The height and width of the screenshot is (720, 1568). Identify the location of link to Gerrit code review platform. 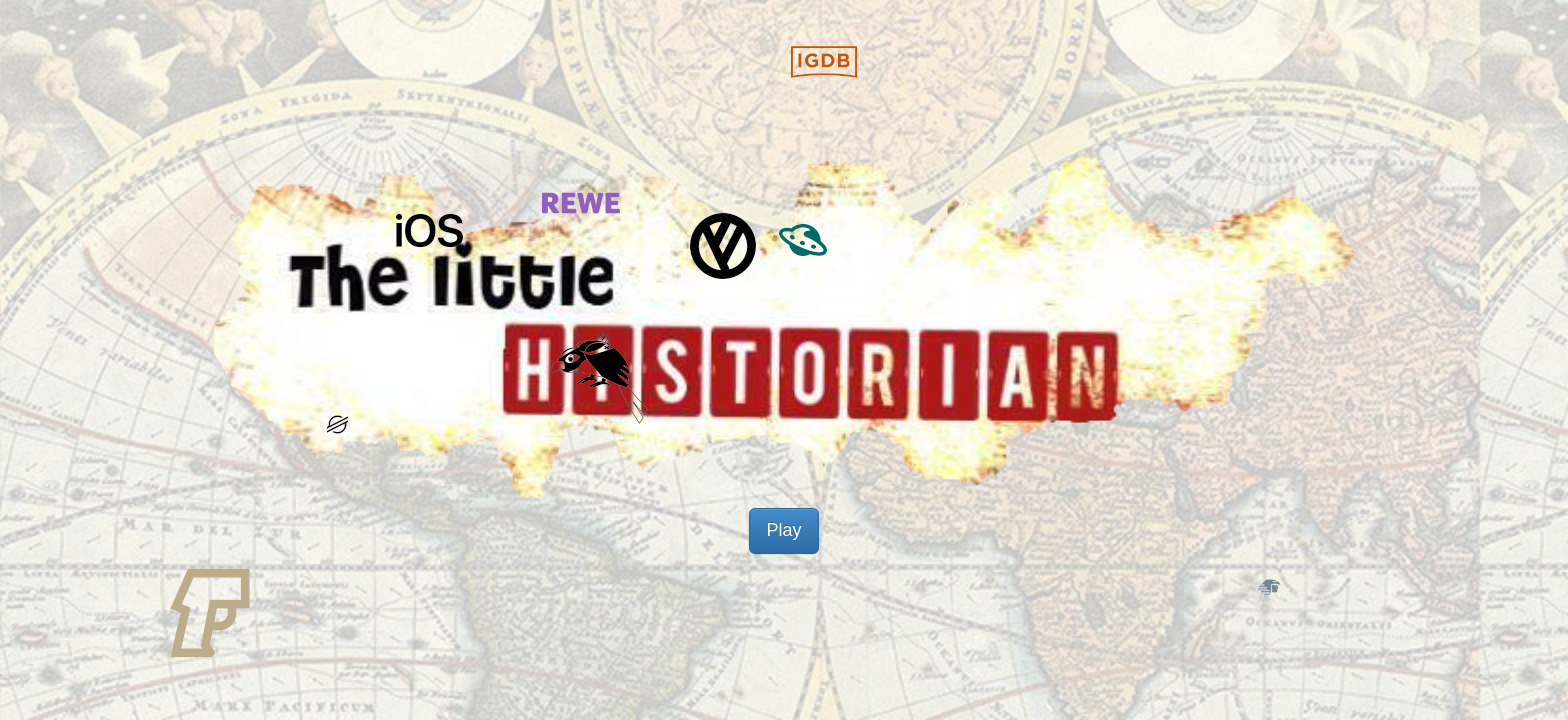
(599, 378).